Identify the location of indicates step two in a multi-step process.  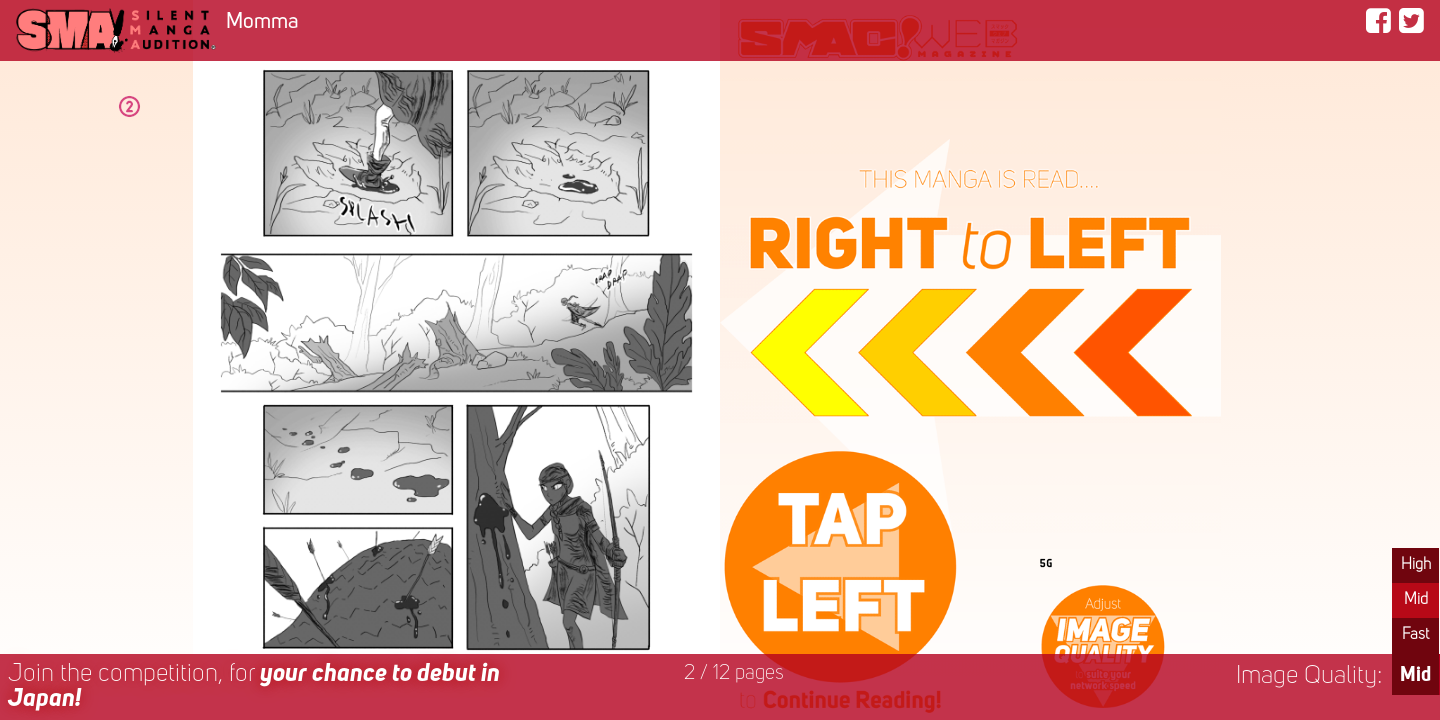
(129, 106).